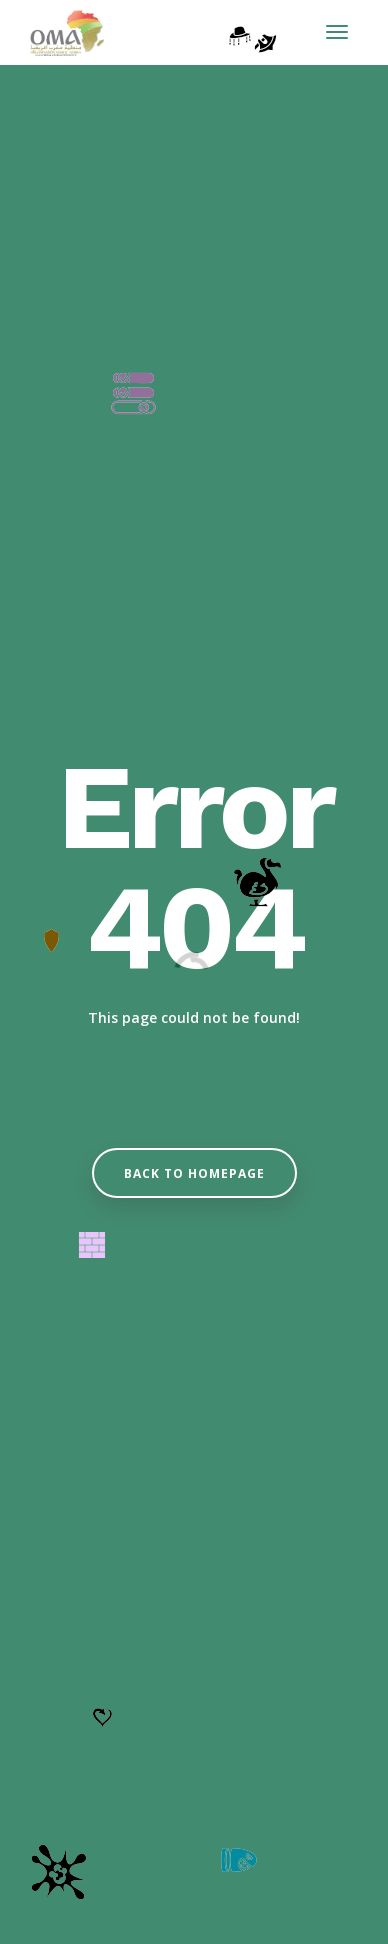 This screenshot has height=1944, width=388. I want to click on select australian or outback themed character, so click(240, 36).